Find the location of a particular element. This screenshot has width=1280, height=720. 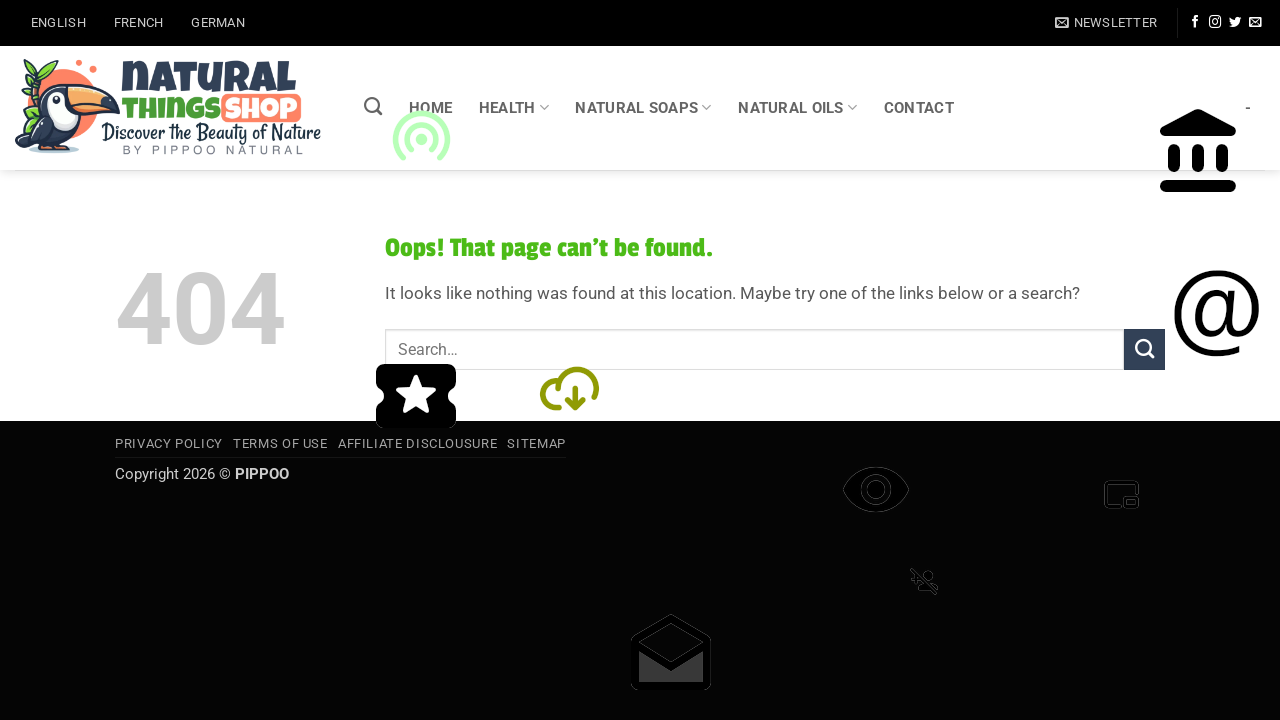

toggle visibility of an item or element is located at coordinates (876, 491).